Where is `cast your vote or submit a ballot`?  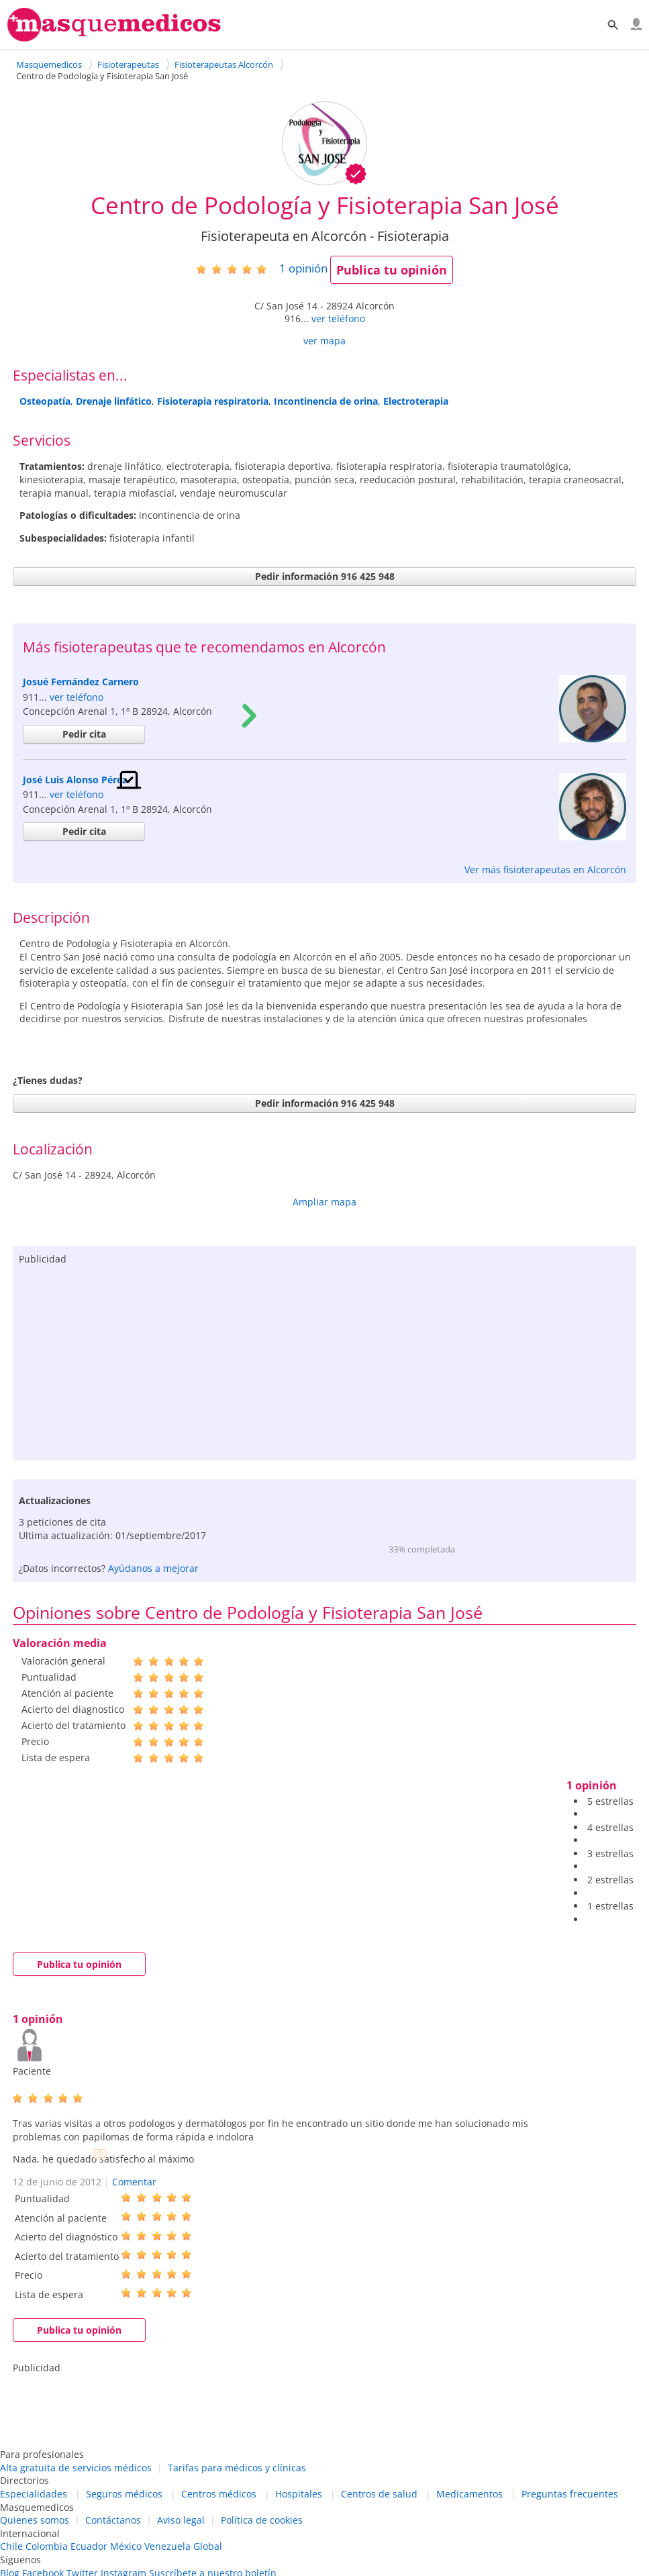
cast your vote or submit a ballot is located at coordinates (129, 780).